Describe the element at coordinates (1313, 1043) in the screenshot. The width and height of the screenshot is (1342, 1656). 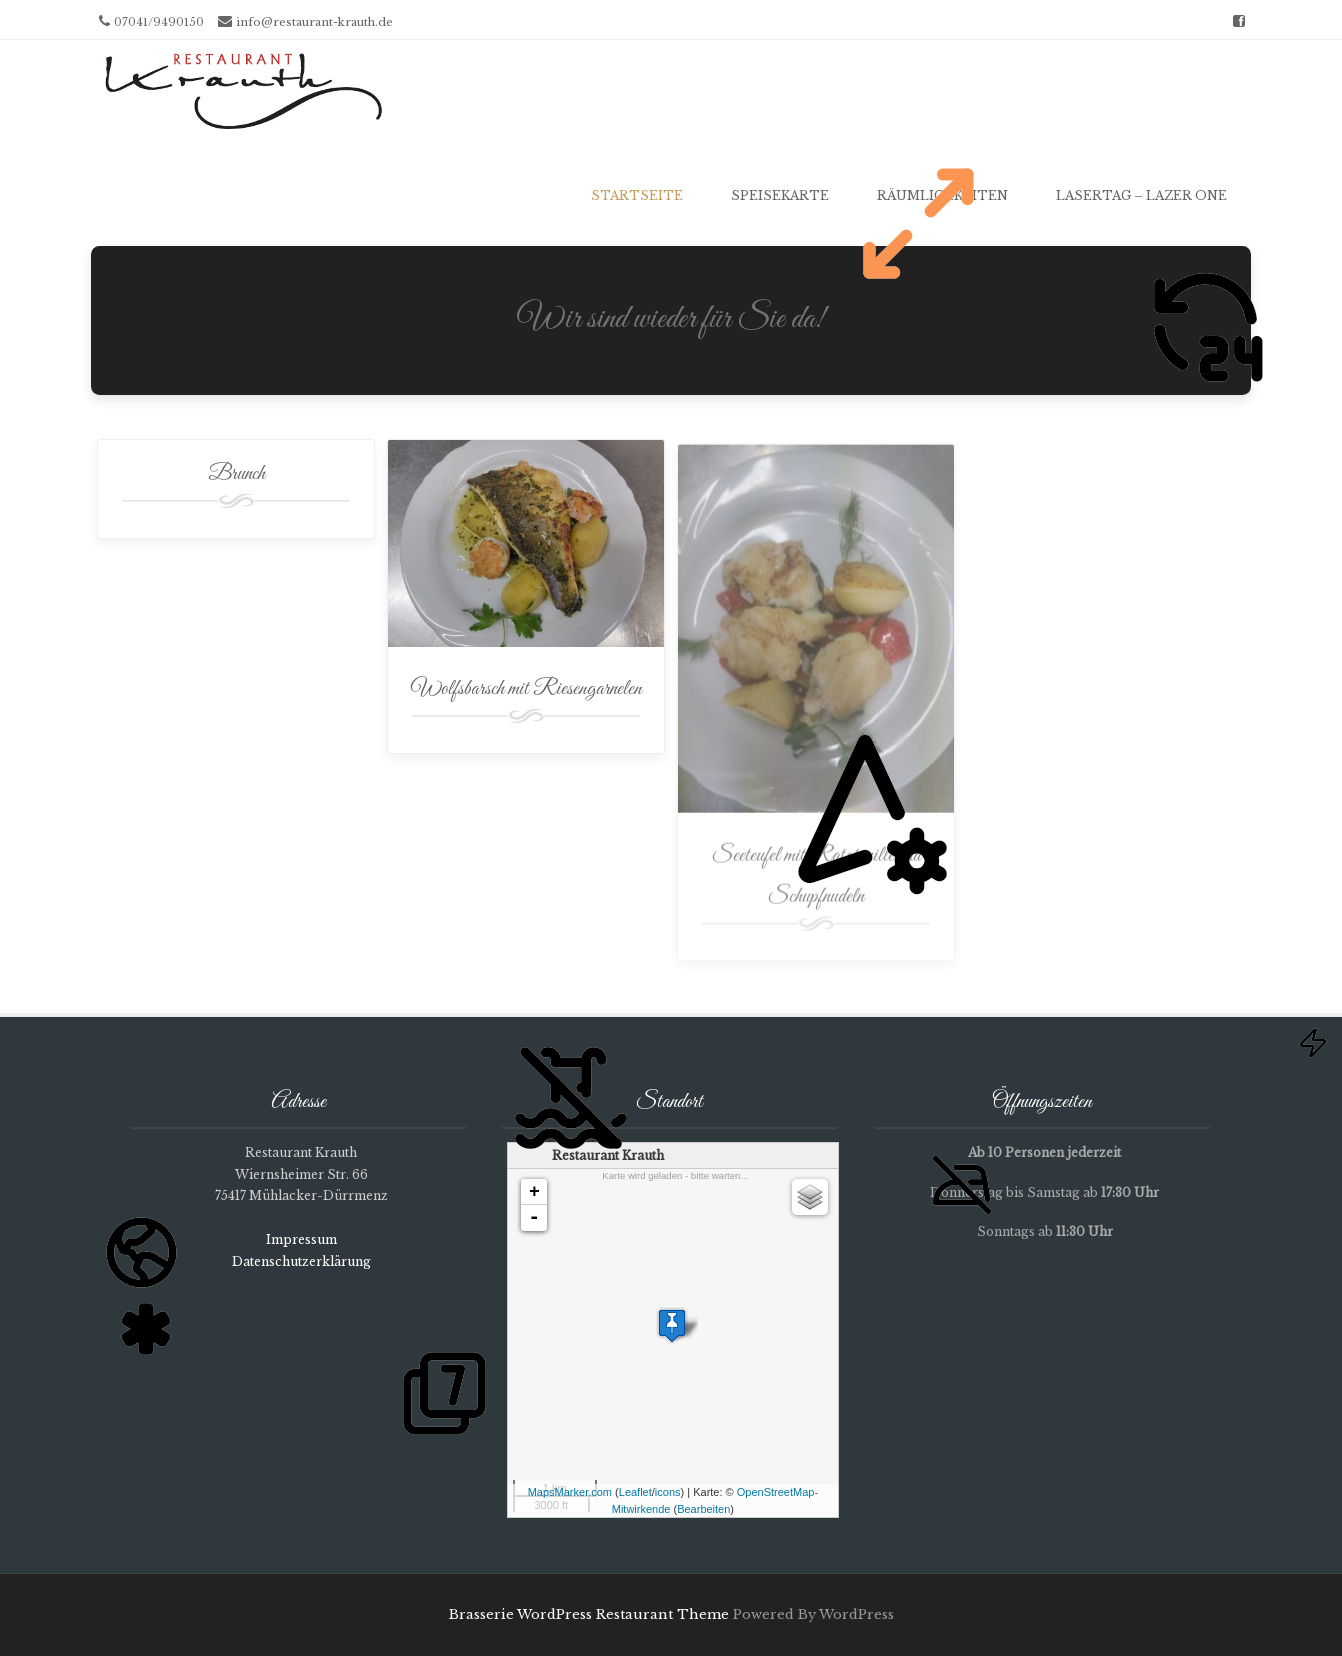
I see `indicates a quick action or instant feature` at that location.